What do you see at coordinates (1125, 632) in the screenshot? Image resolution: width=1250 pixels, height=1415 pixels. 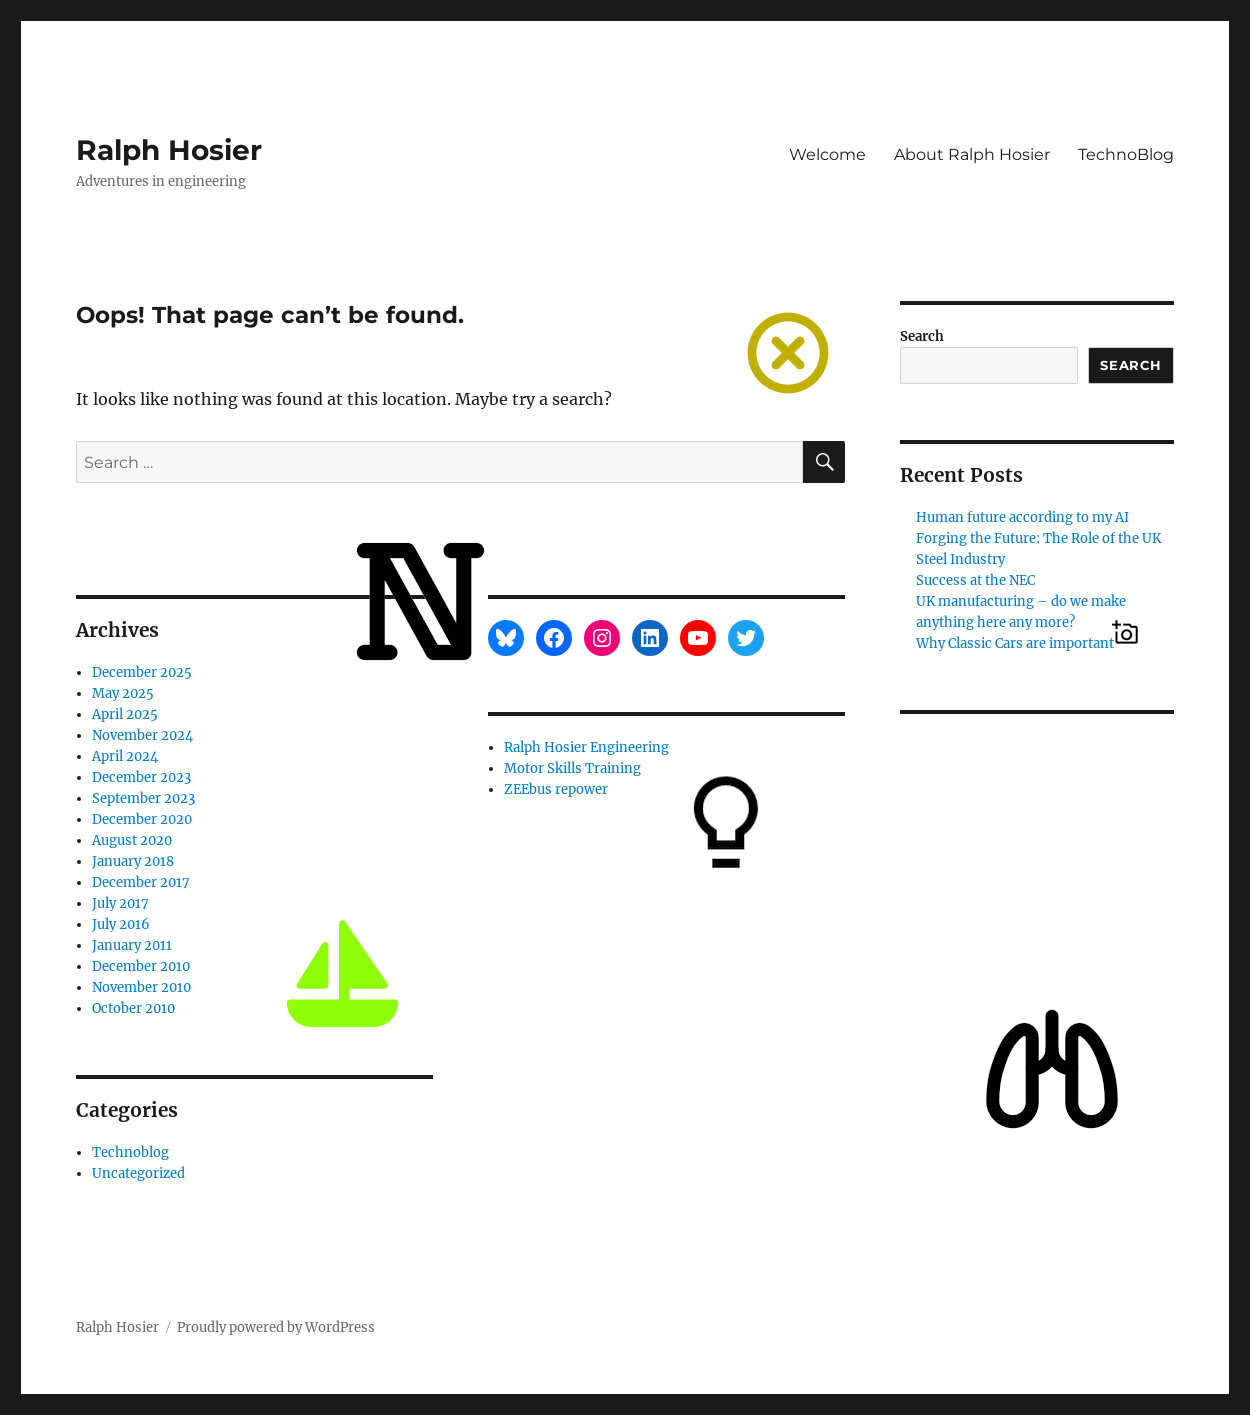 I see `add a new photo` at bounding box center [1125, 632].